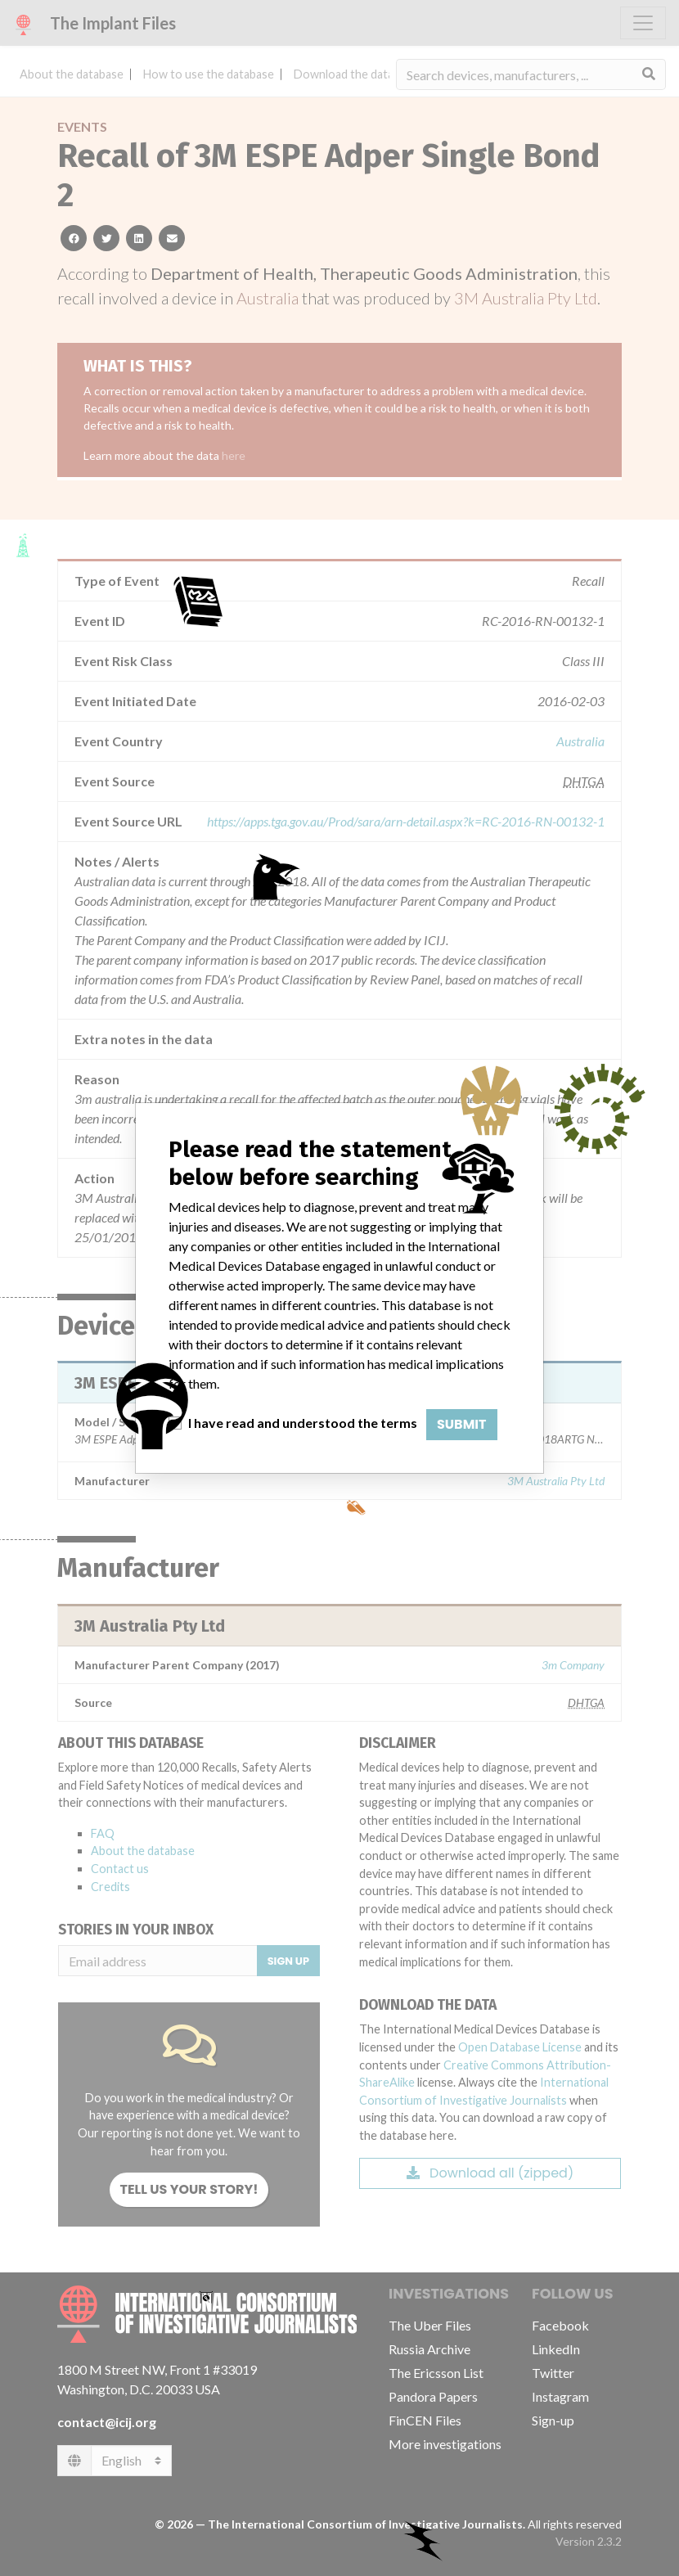 Image resolution: width=679 pixels, height=2576 pixels. What do you see at coordinates (479, 1178) in the screenshot?
I see `access treehouse or hideout feature` at bounding box center [479, 1178].